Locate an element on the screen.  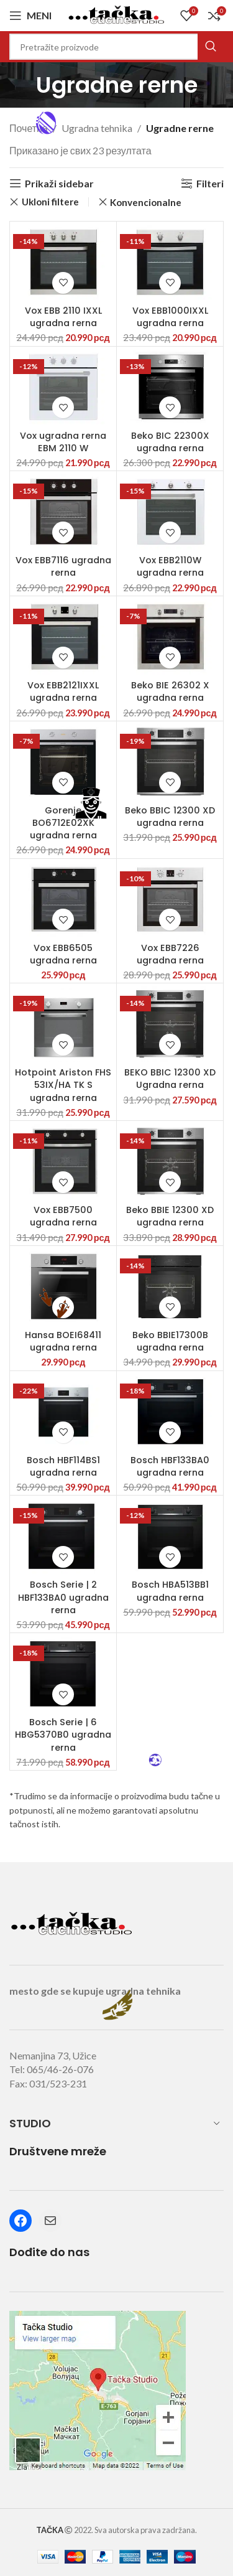
view male nurse profile or contact is located at coordinates (91, 803).